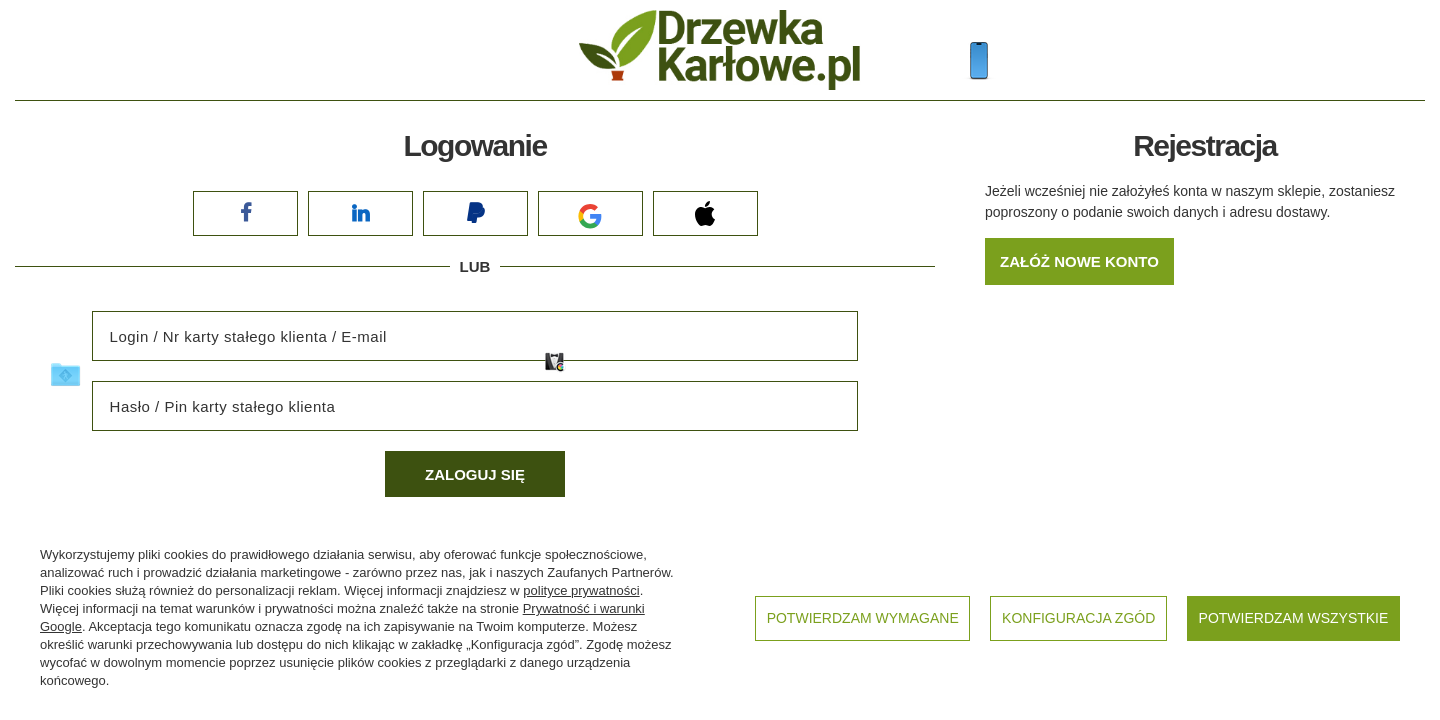 The image size is (1440, 720). What do you see at coordinates (979, 61) in the screenshot?
I see `indicates a connected iPhone 14 Pro device` at bounding box center [979, 61].